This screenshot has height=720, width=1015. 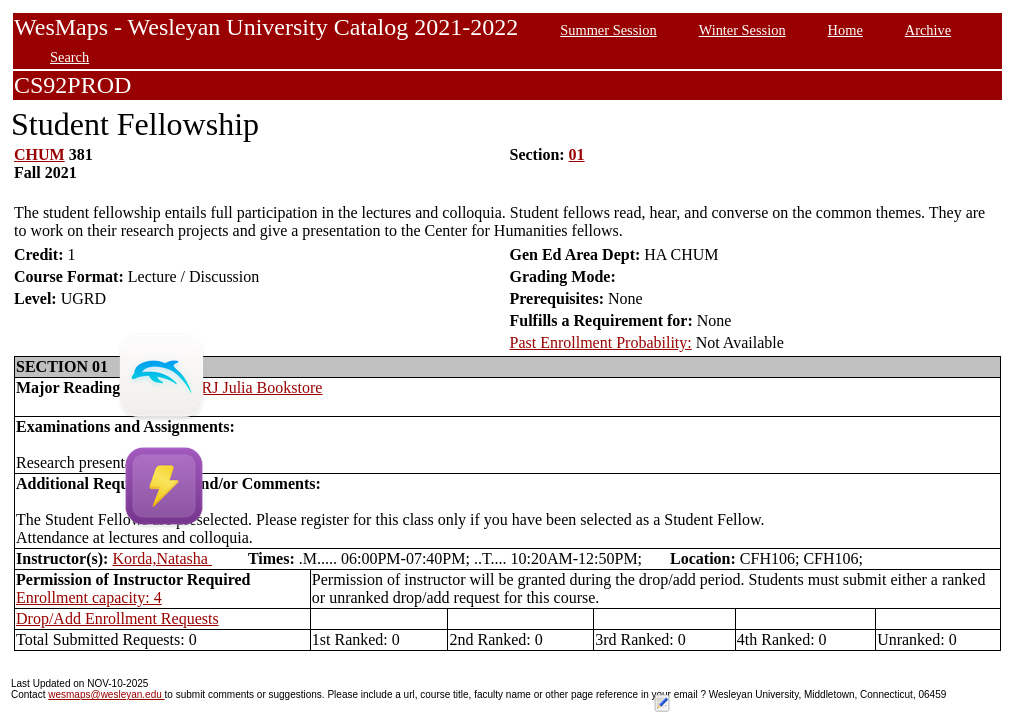 What do you see at coordinates (161, 375) in the screenshot?
I see `open dolphin emulator app` at bounding box center [161, 375].